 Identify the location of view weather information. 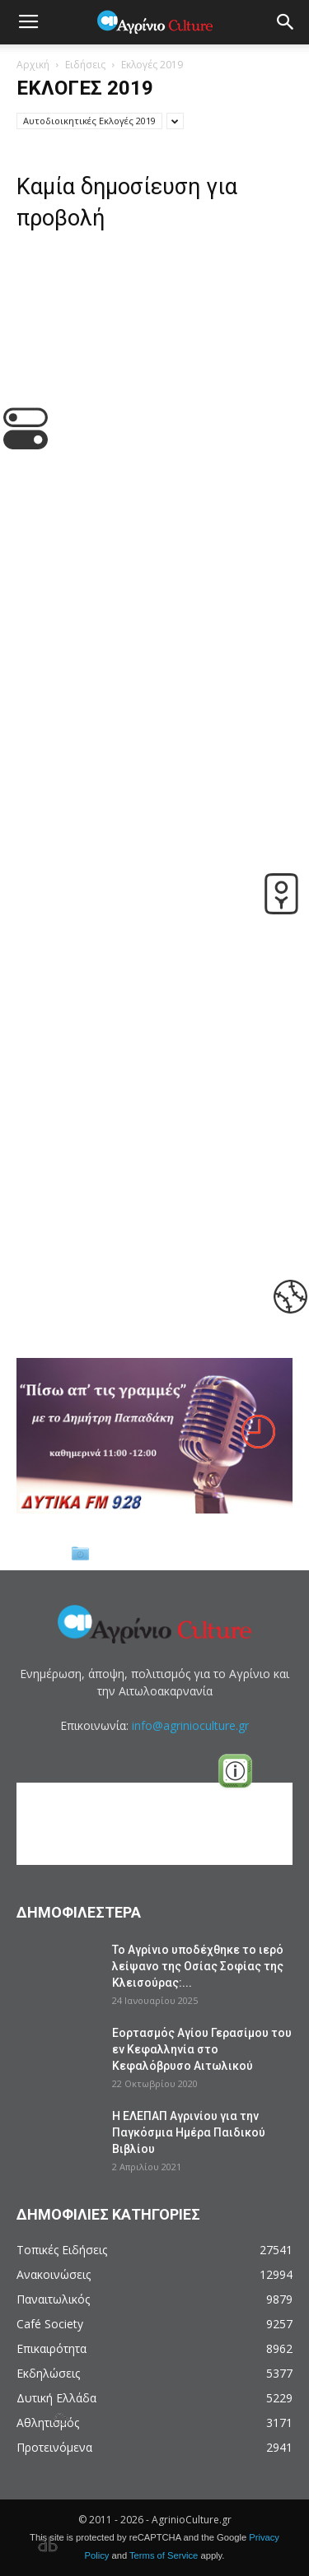
(61, 2419).